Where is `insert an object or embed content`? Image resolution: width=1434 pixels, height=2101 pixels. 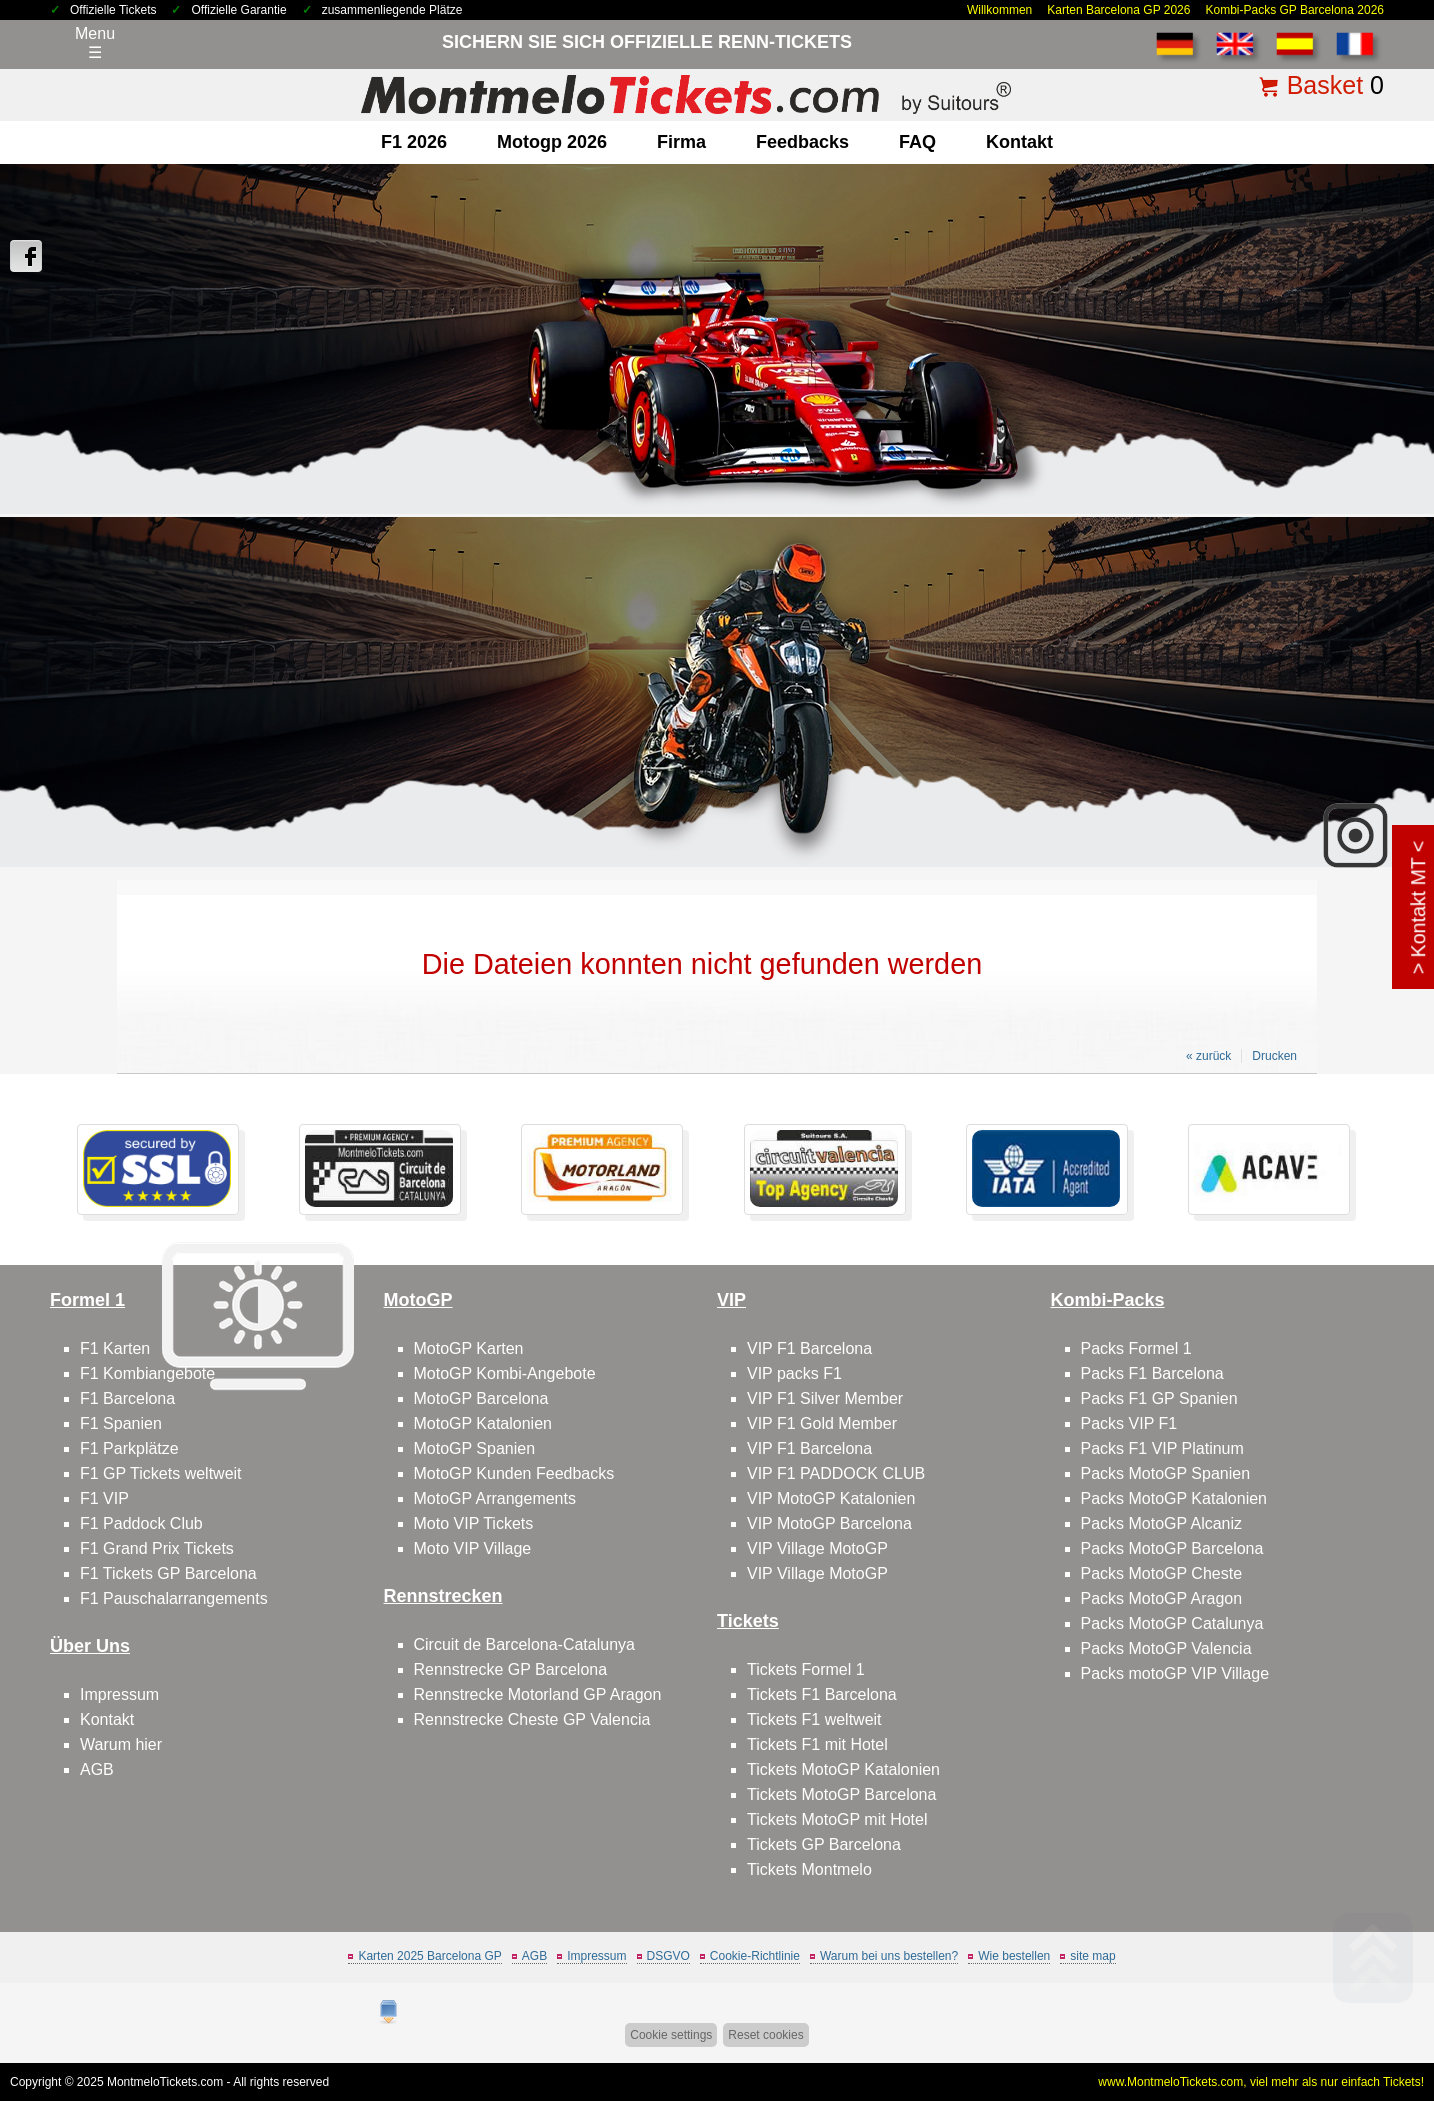
insert an object or embed content is located at coordinates (388, 2012).